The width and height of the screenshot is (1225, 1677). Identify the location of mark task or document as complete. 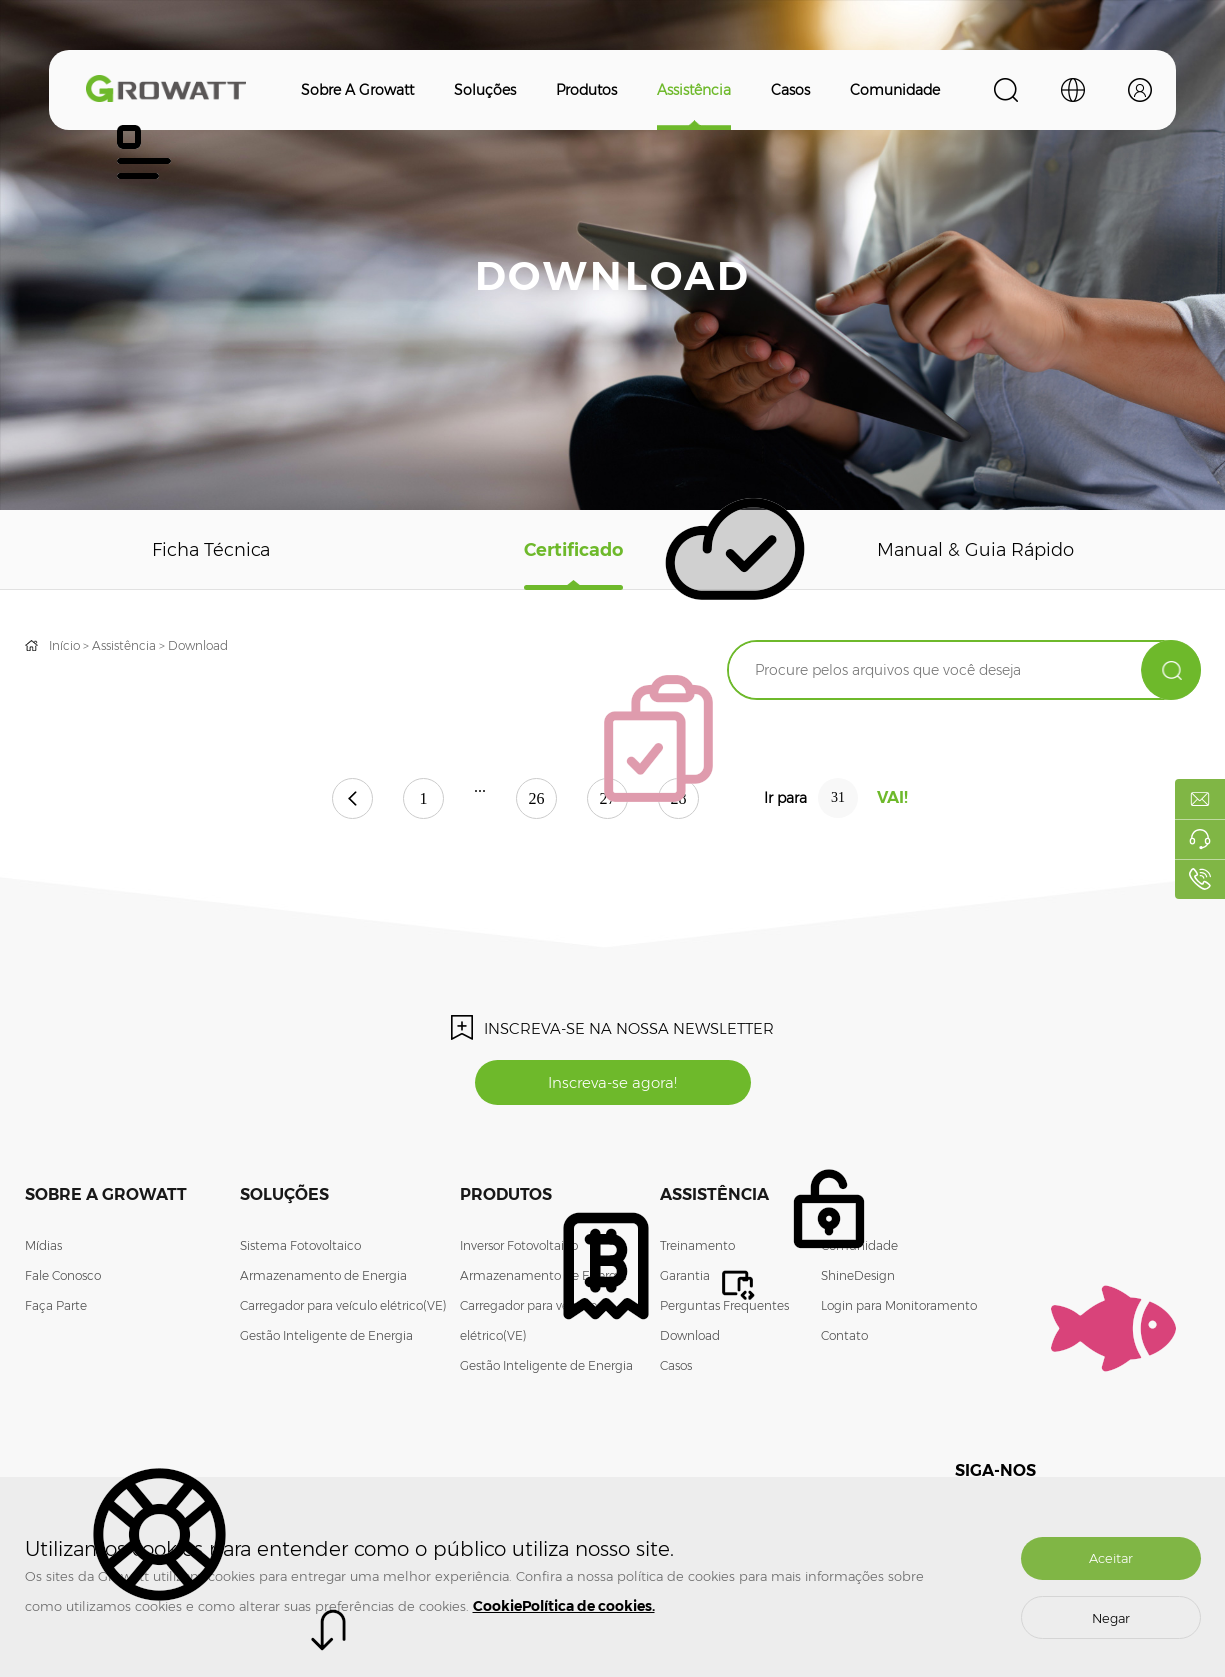
(658, 738).